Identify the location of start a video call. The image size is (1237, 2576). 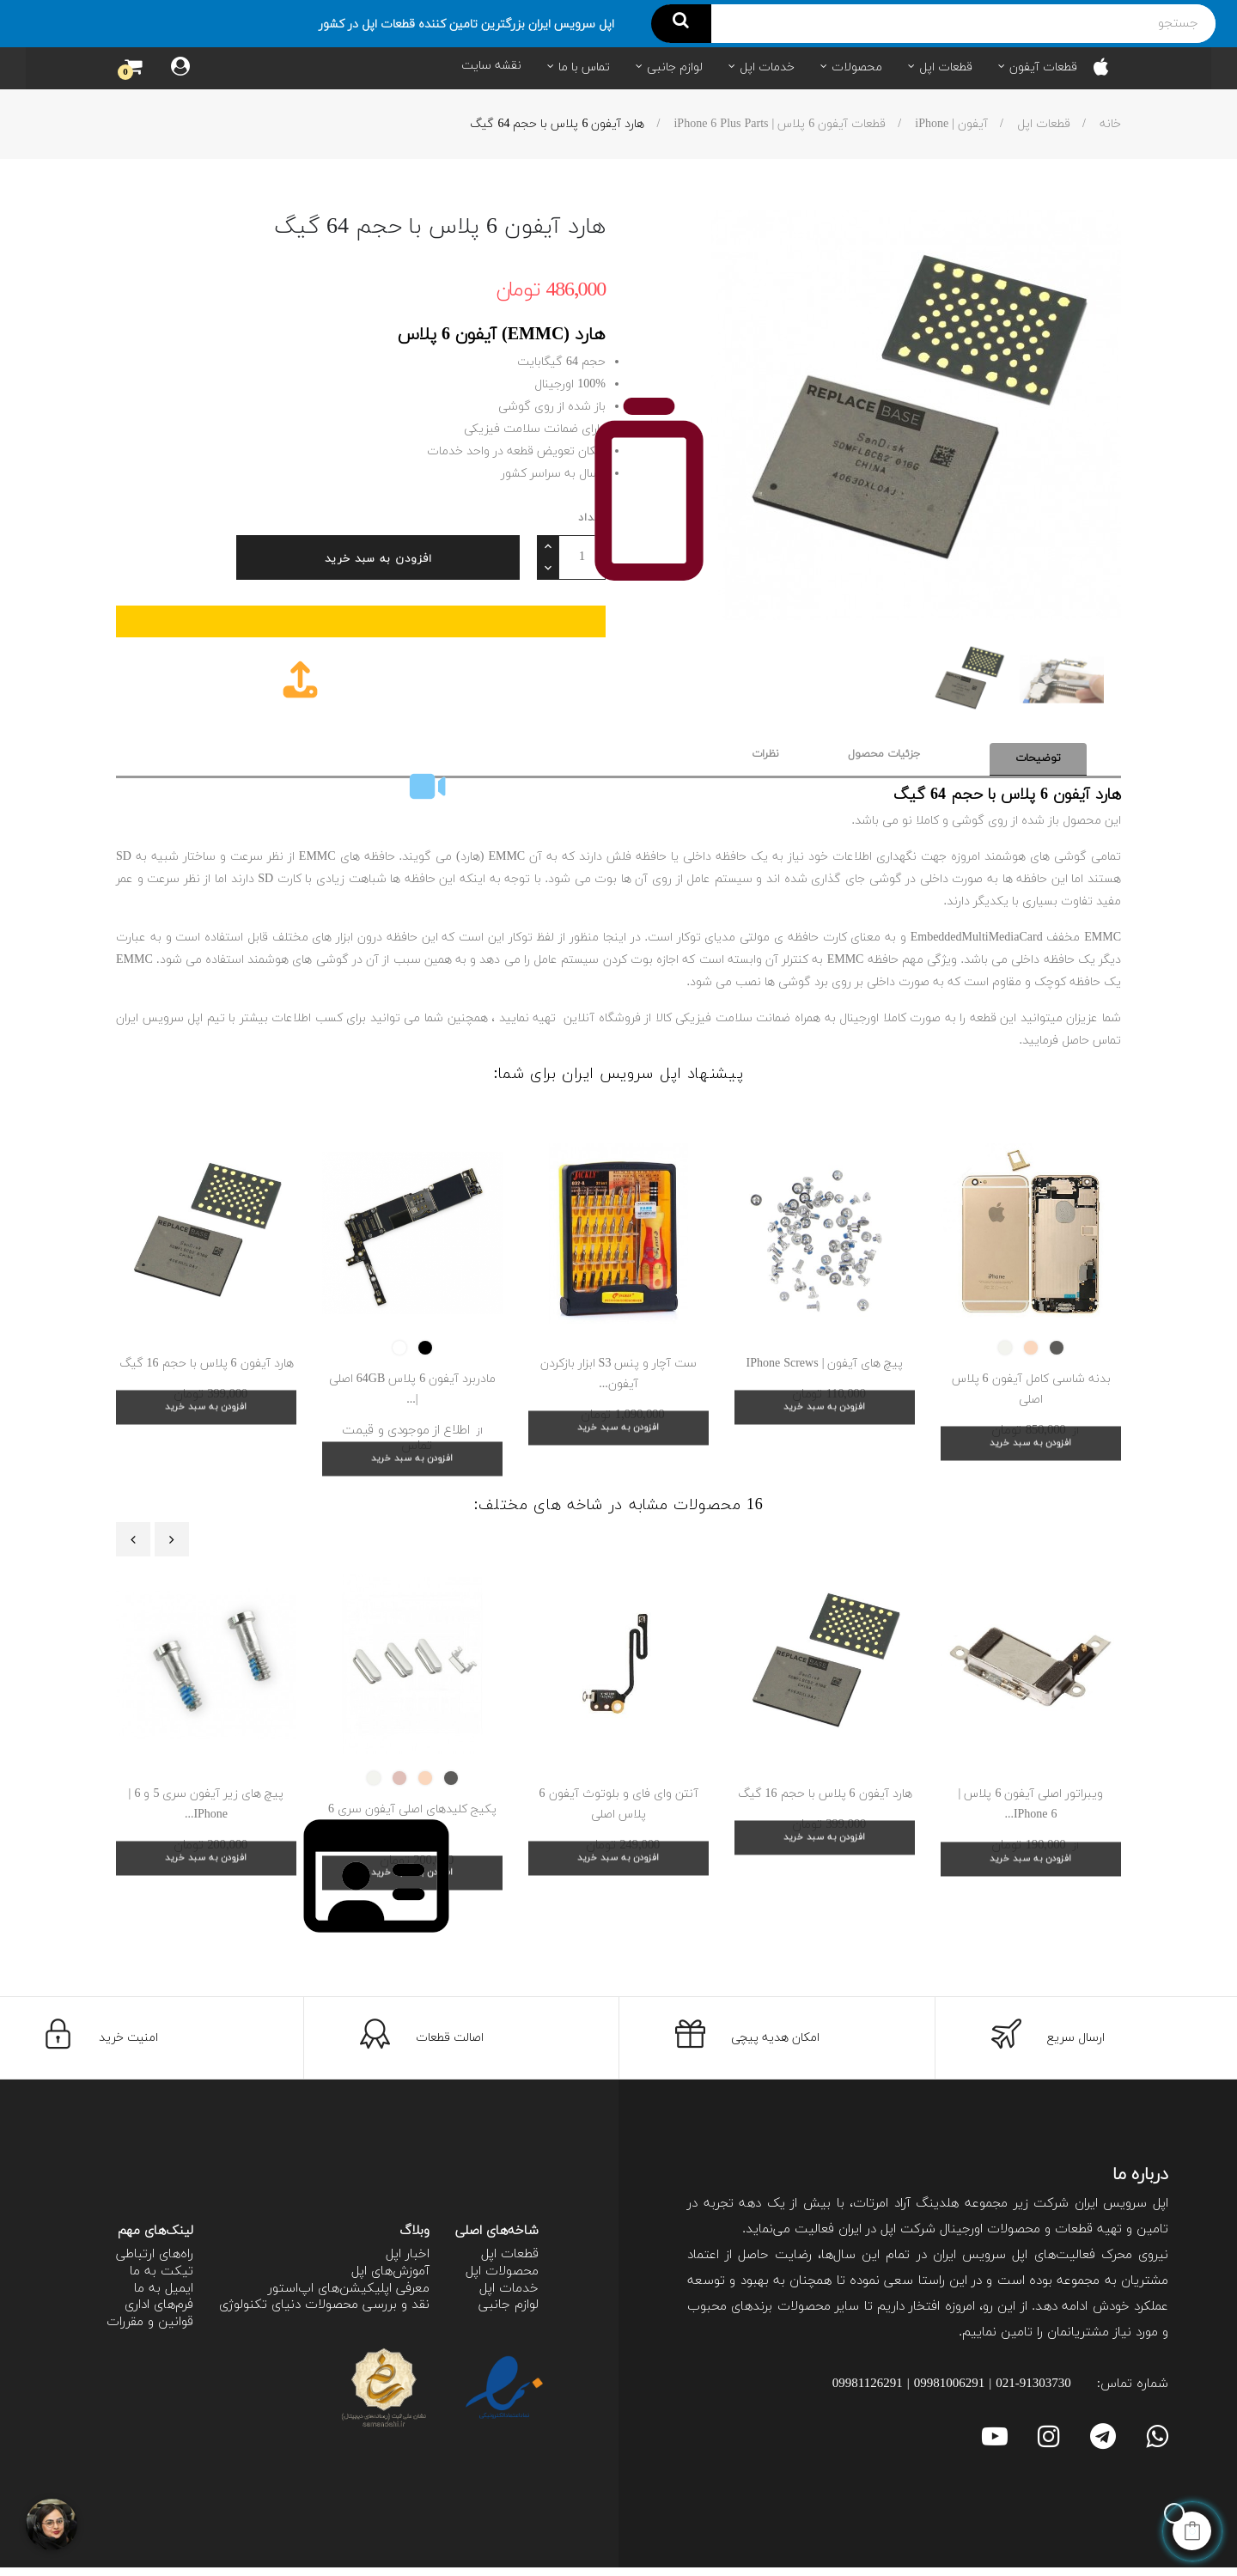
(426, 786).